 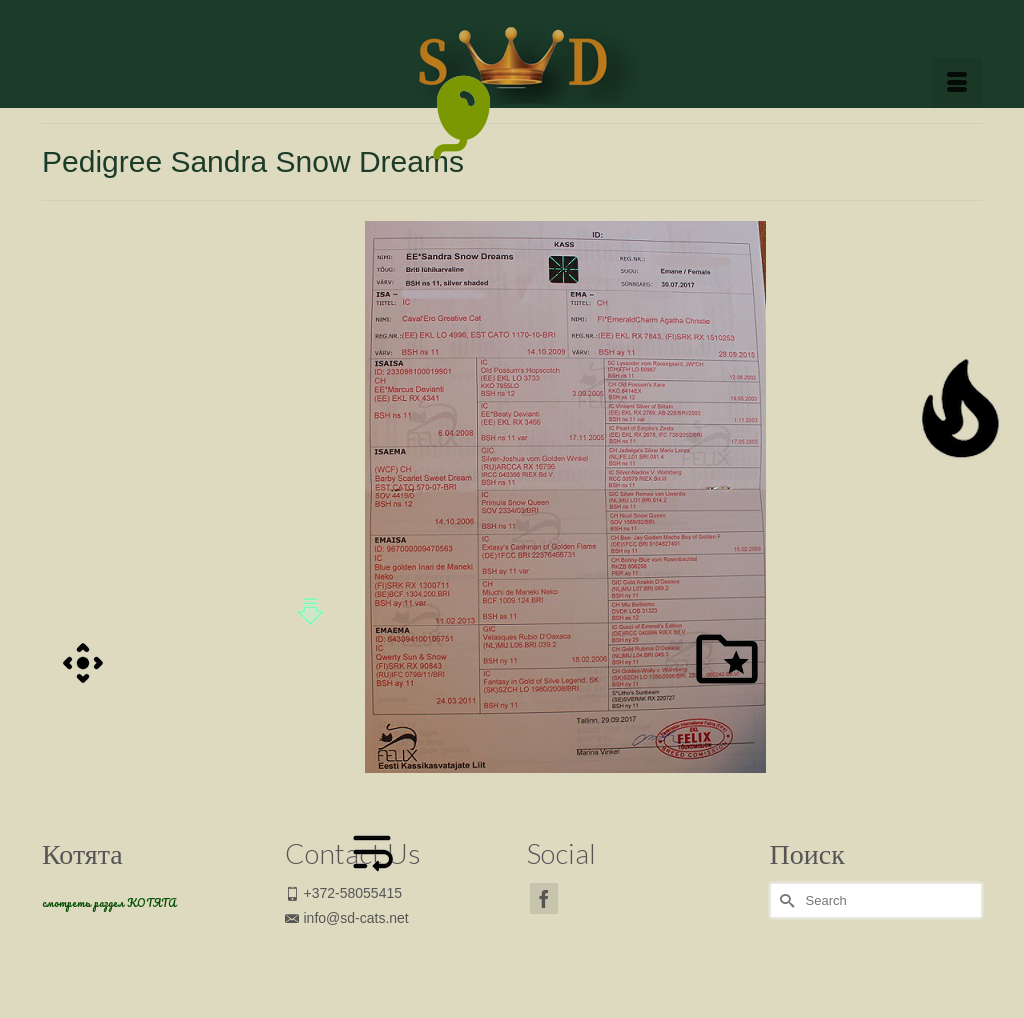 What do you see at coordinates (960, 409) in the screenshot?
I see `locate nearby fire stations` at bounding box center [960, 409].